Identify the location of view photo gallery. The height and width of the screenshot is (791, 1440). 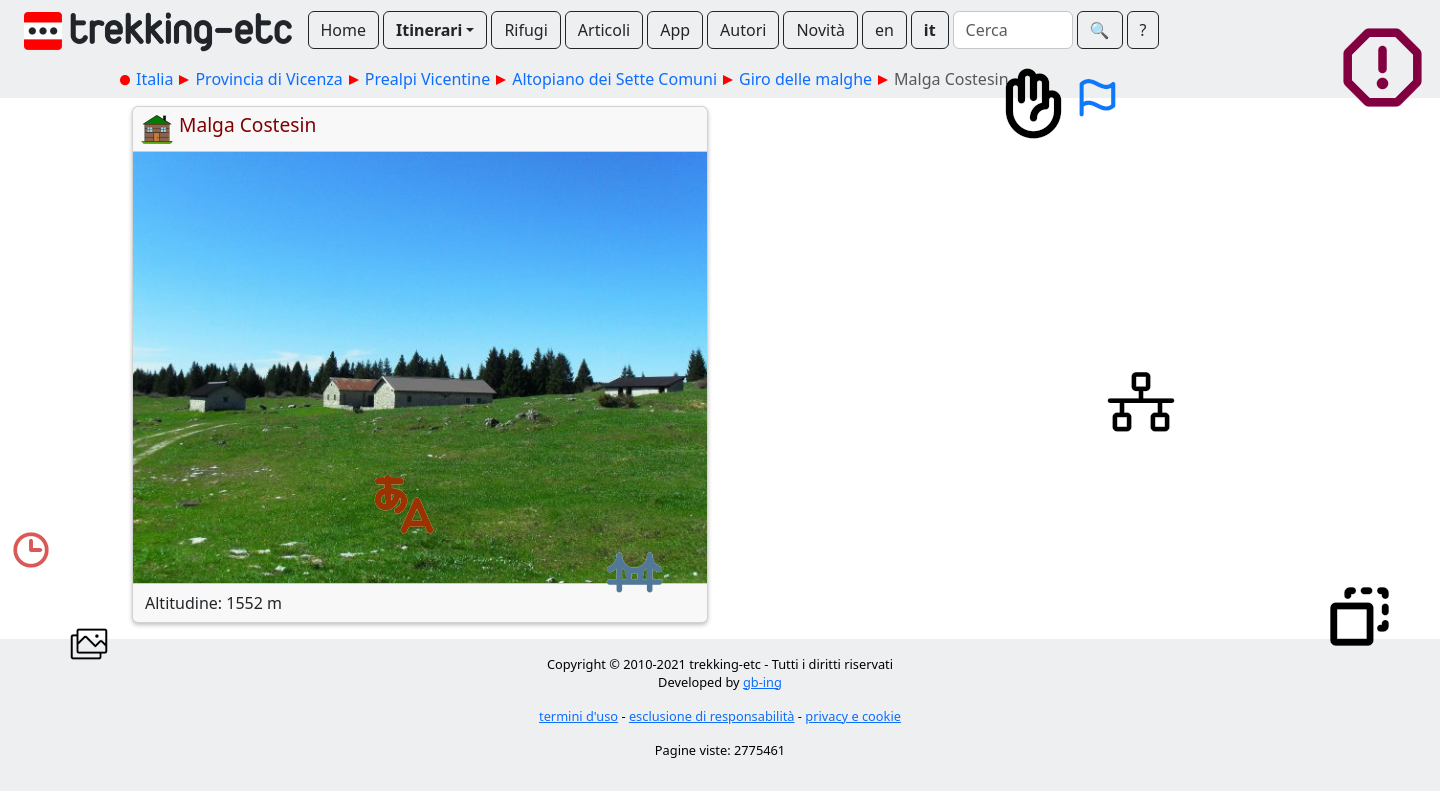
(89, 644).